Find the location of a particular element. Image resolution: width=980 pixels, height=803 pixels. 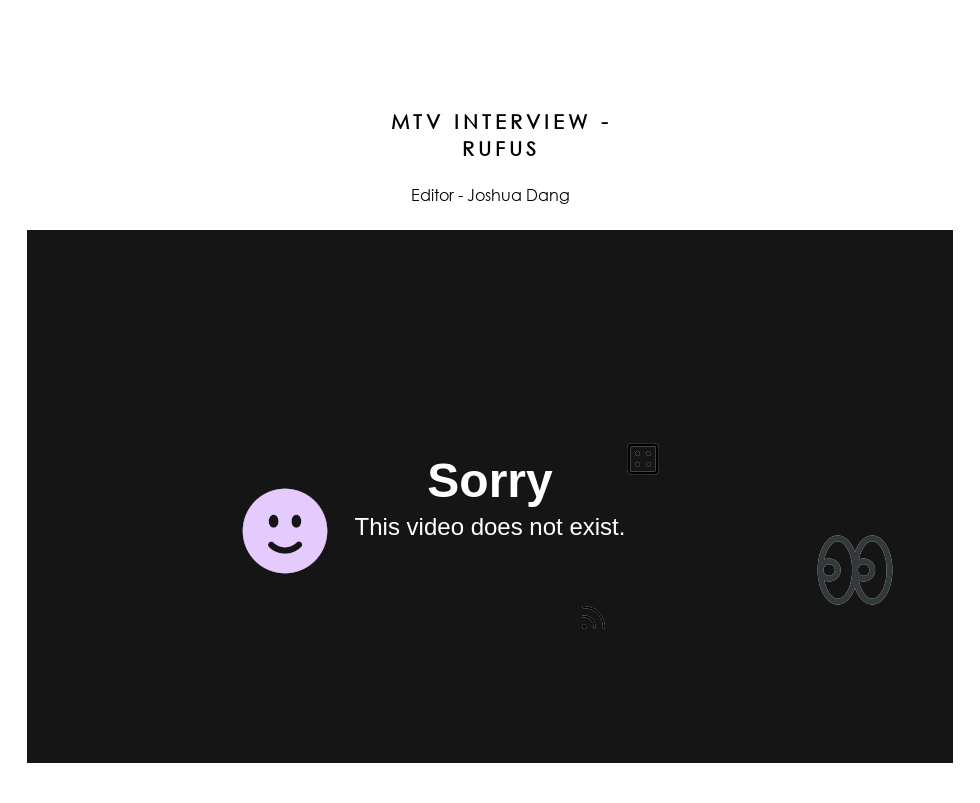

indicates someone is viewing or watching is located at coordinates (855, 570).